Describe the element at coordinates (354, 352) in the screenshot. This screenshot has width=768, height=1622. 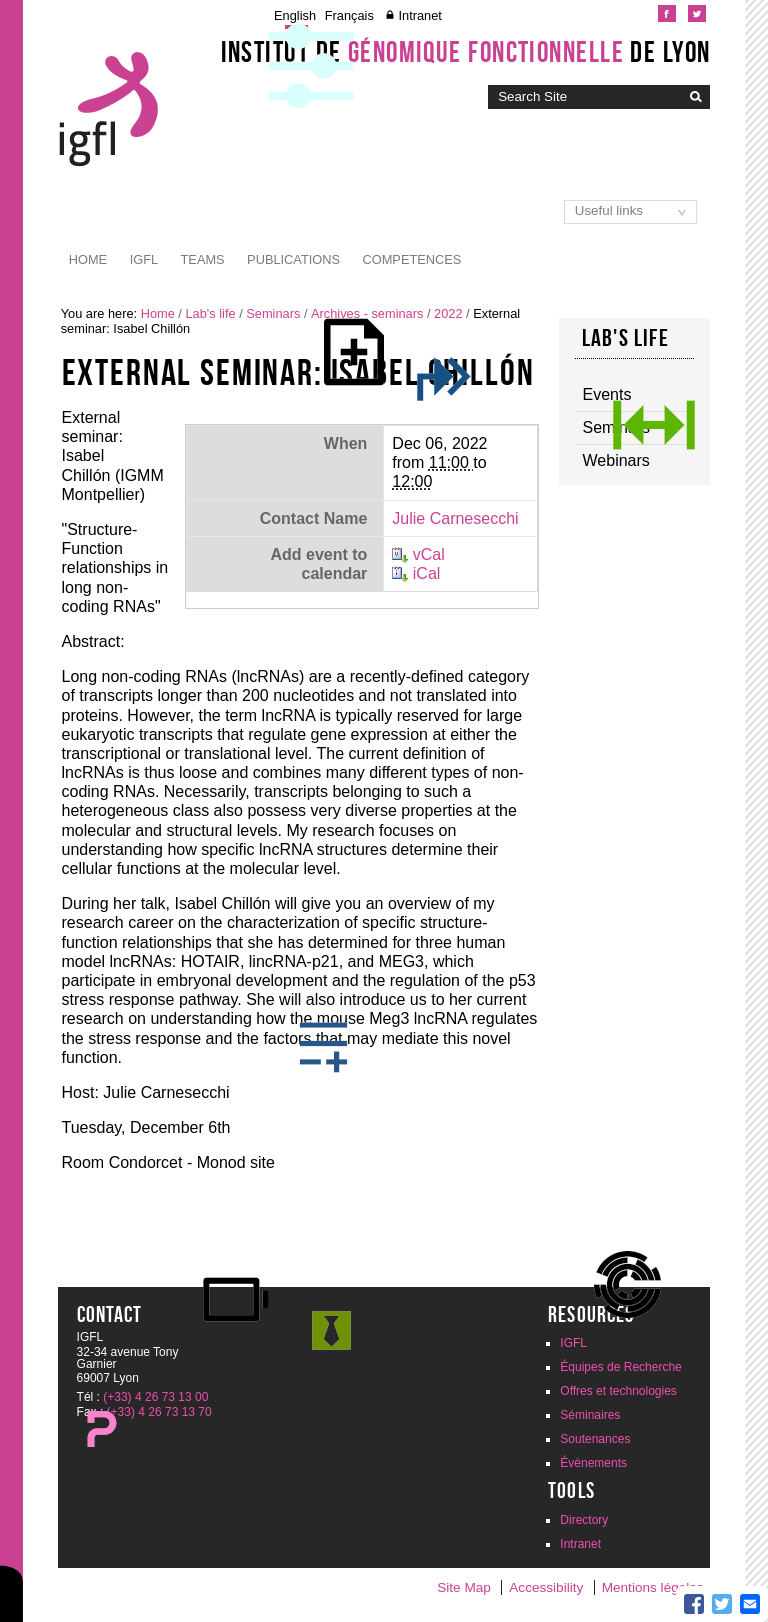
I see `create a new file` at that location.